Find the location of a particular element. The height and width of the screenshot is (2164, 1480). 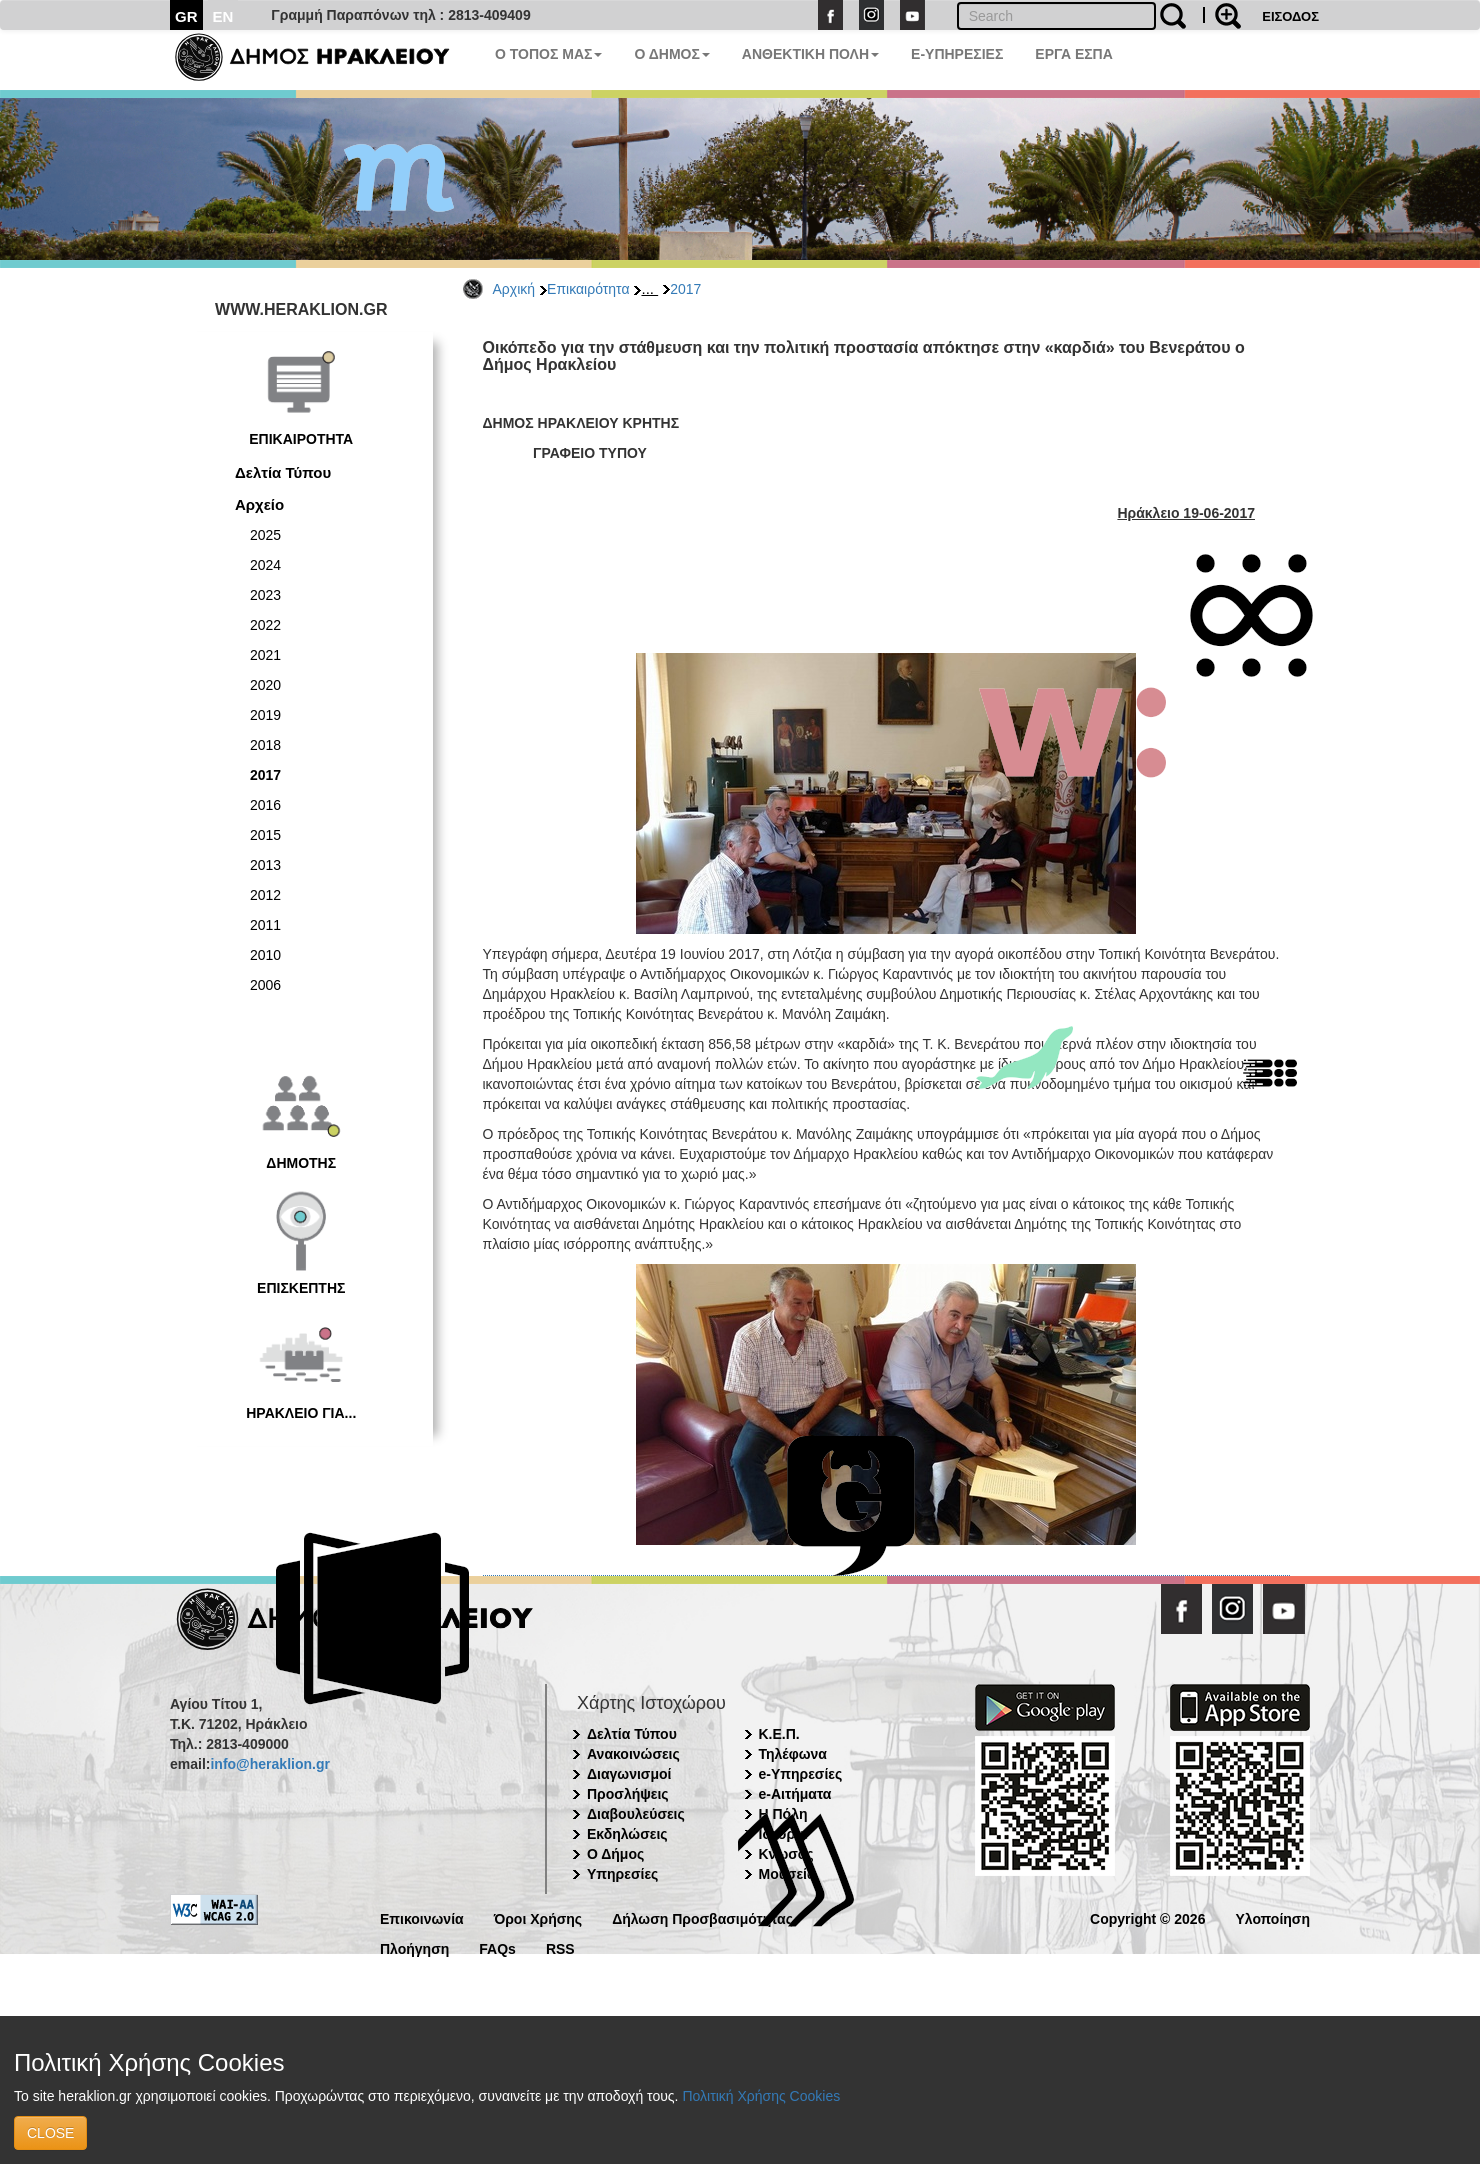

modin library logo is located at coordinates (1270, 1073).